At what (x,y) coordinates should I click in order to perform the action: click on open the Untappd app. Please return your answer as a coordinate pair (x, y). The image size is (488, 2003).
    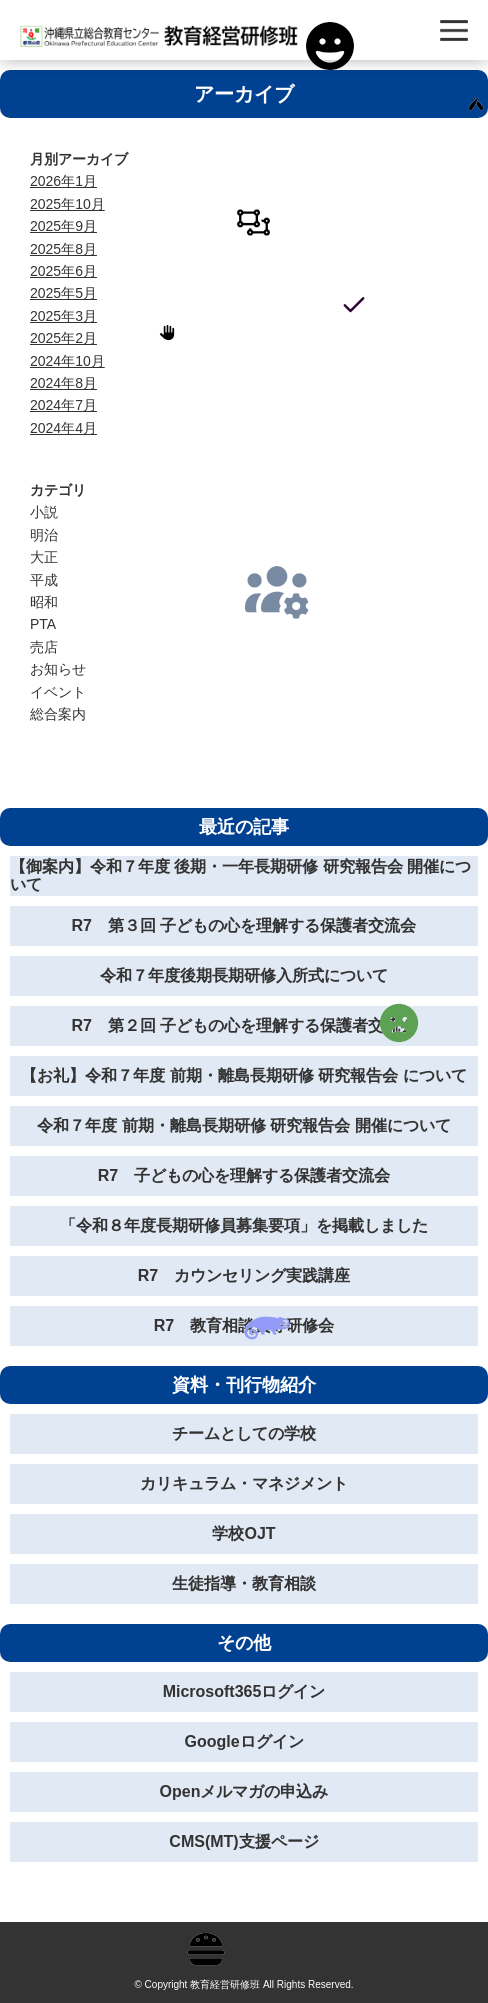
    Looking at the image, I should click on (476, 104).